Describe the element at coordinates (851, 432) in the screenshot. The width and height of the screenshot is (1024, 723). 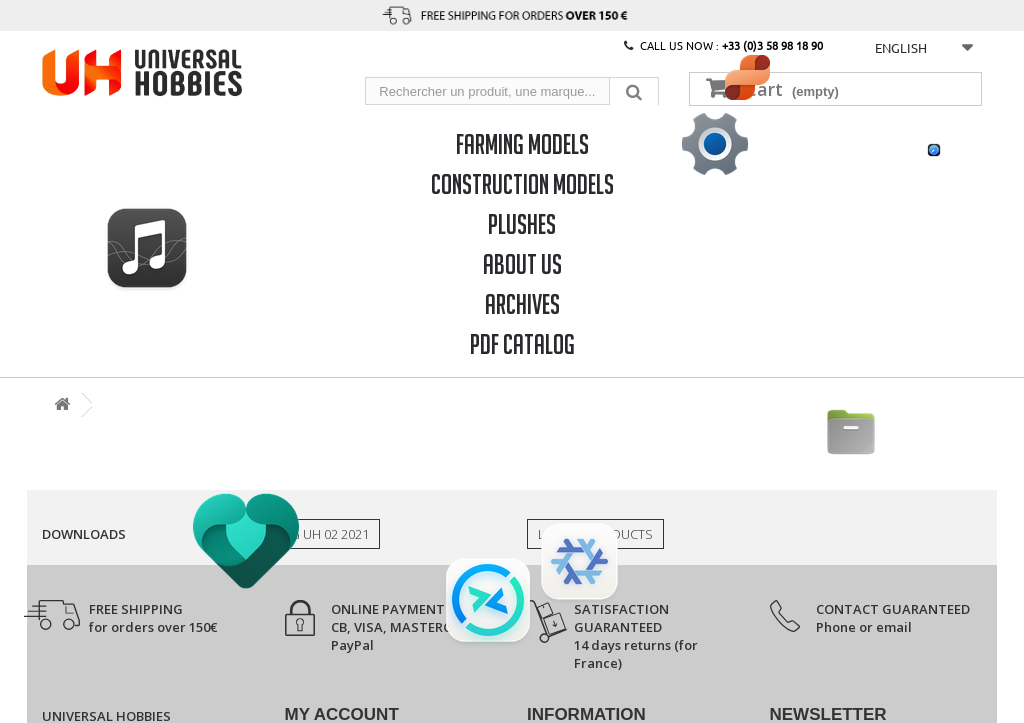
I see `open the file manager application` at that location.